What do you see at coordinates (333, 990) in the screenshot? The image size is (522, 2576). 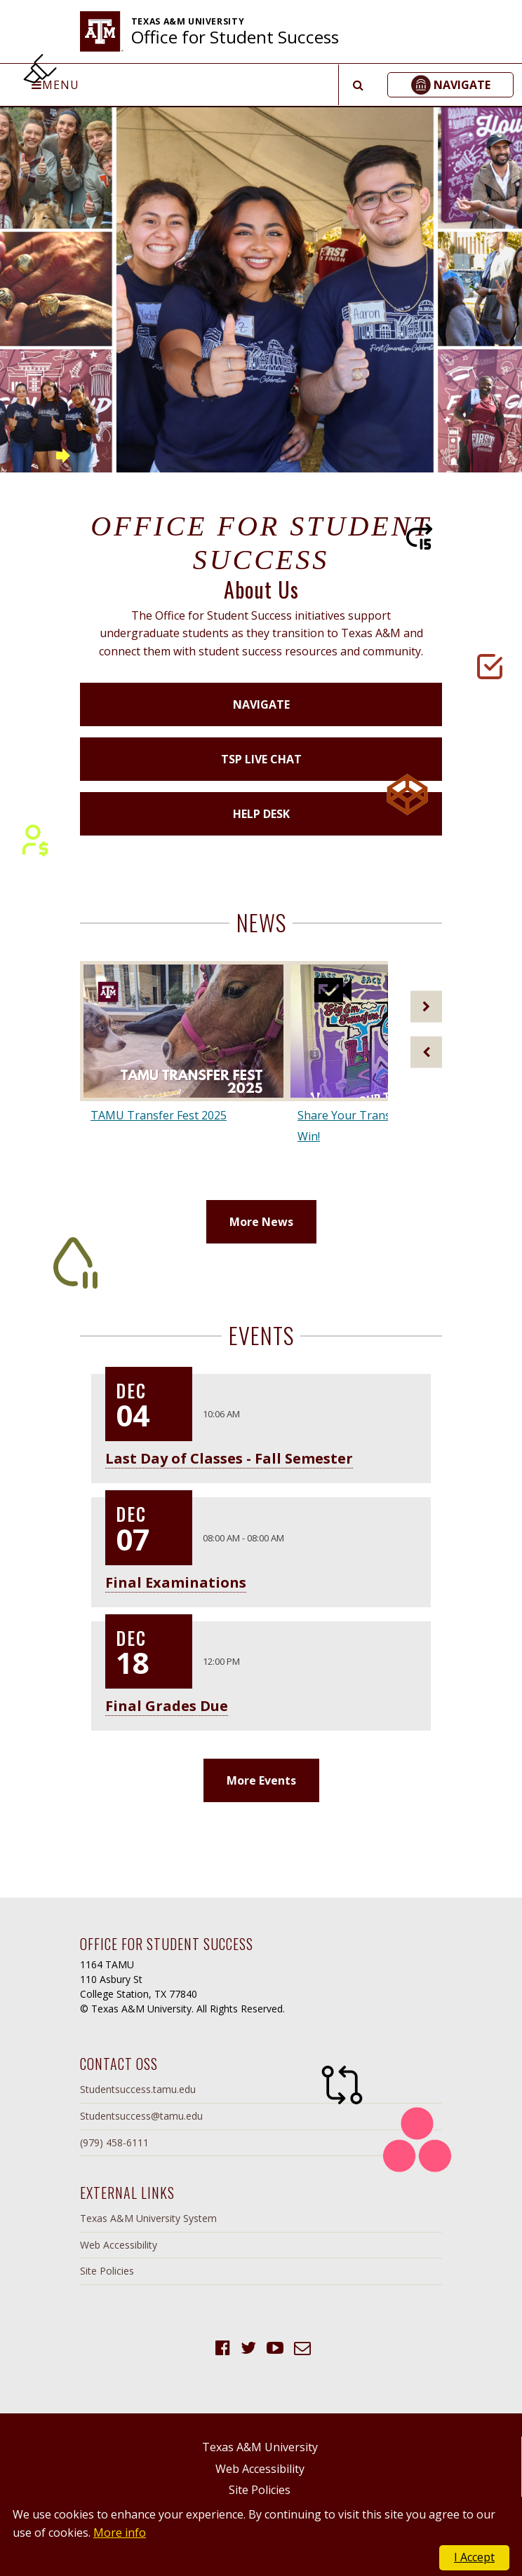 I see `indicates a missed video call` at bounding box center [333, 990].